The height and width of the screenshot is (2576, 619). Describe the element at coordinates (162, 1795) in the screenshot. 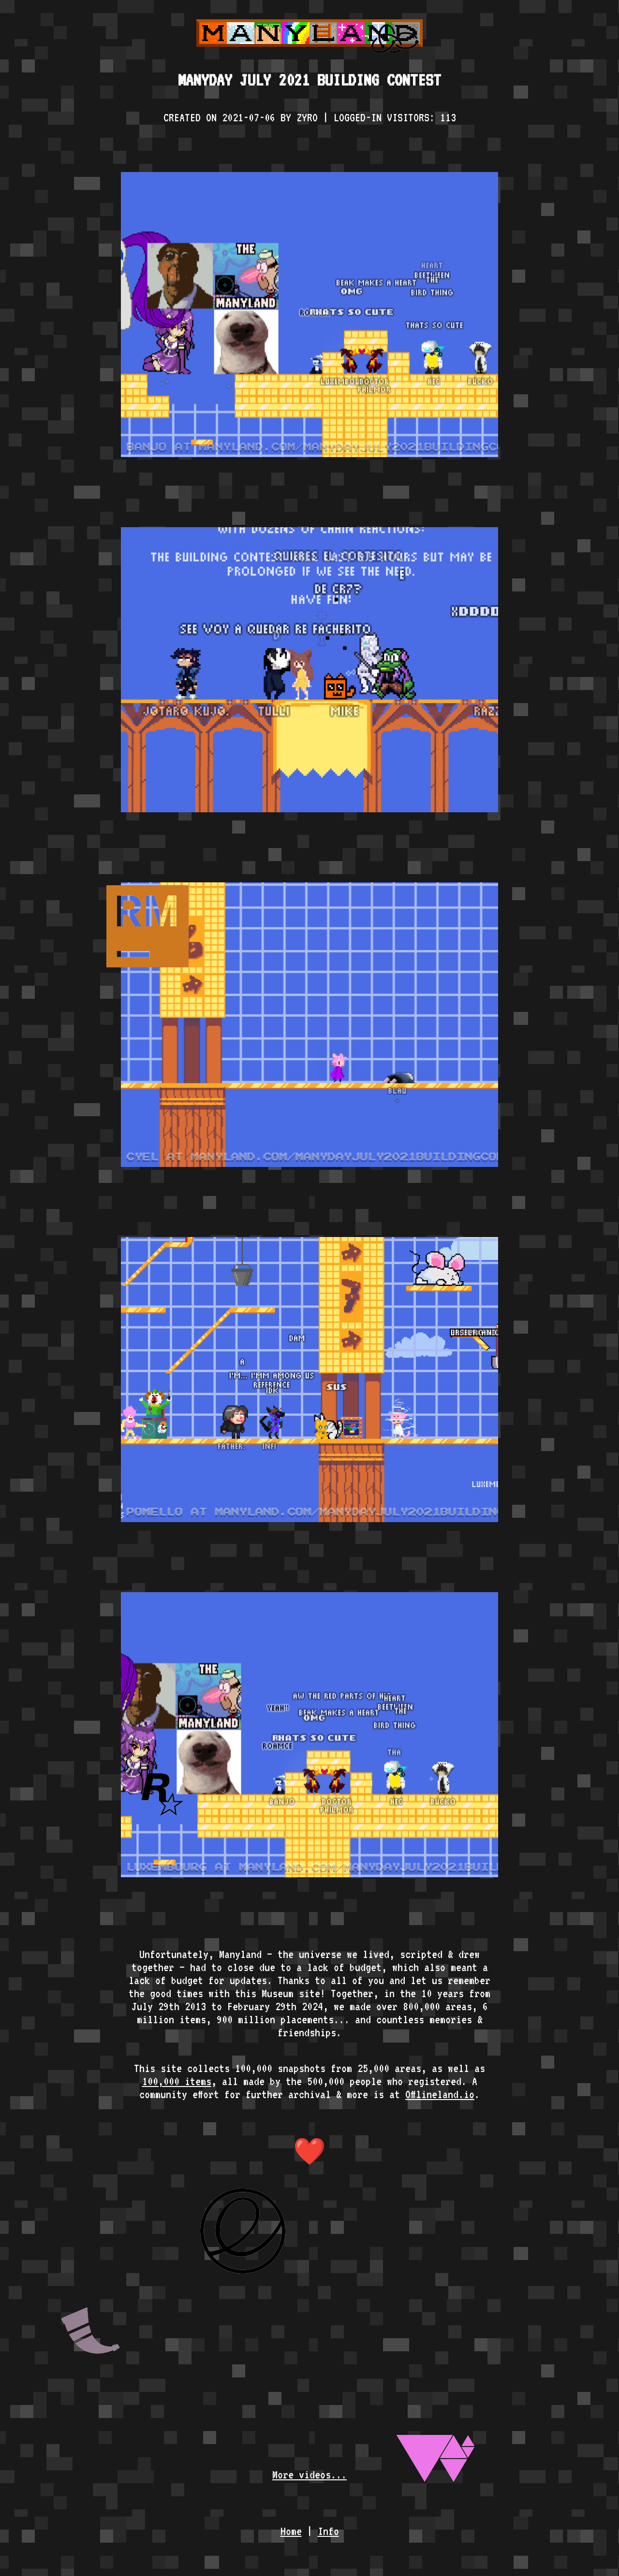

I see `Rockstar Games company logo` at that location.